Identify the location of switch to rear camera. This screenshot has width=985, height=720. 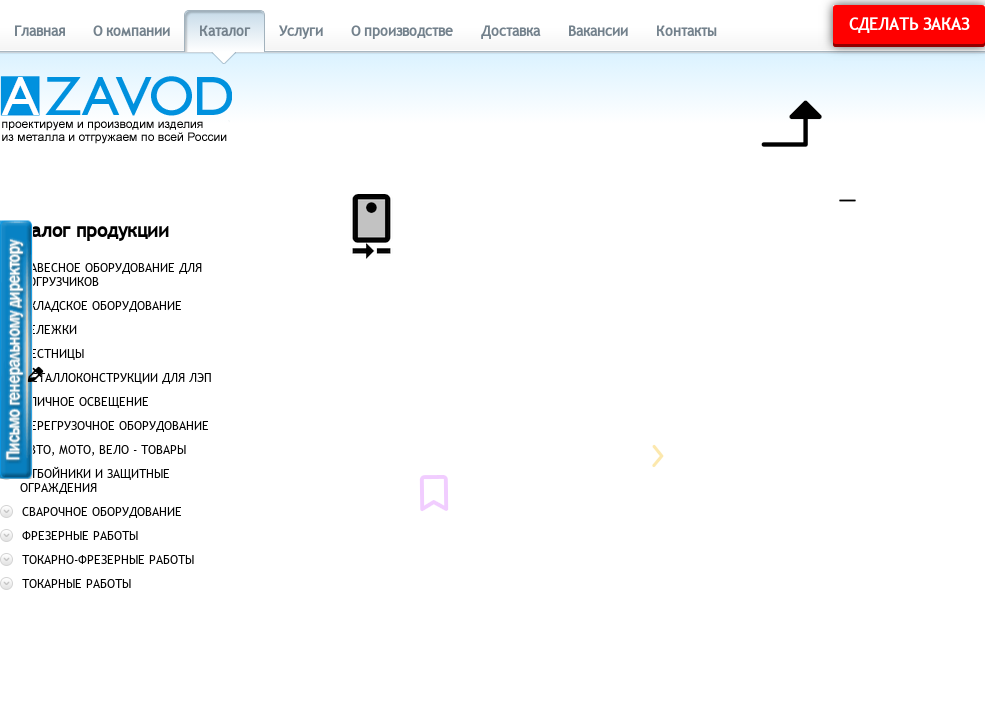
(371, 226).